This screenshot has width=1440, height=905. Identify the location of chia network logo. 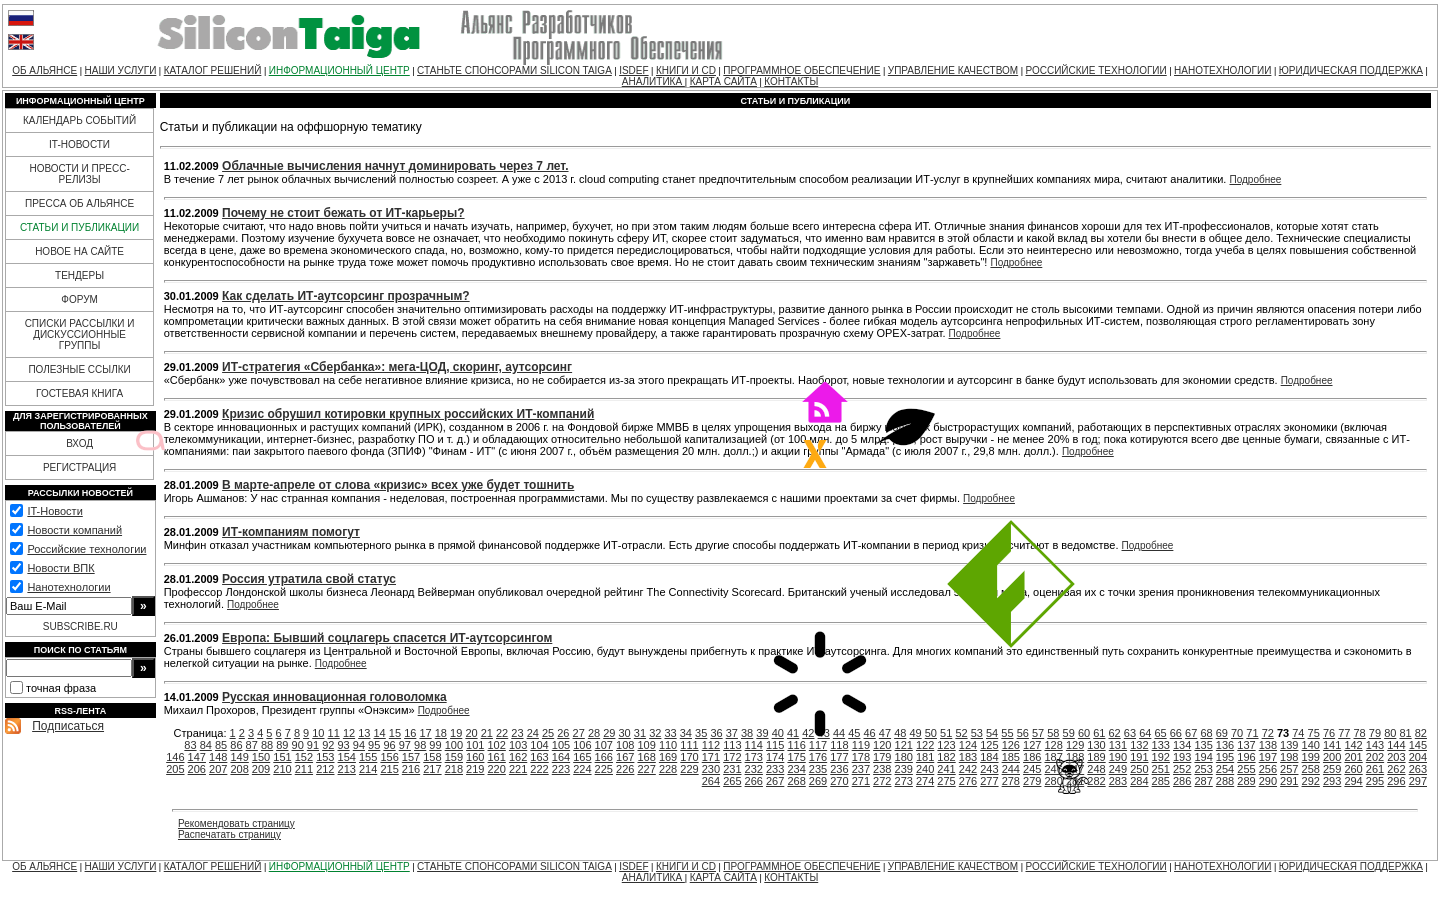
(905, 427).